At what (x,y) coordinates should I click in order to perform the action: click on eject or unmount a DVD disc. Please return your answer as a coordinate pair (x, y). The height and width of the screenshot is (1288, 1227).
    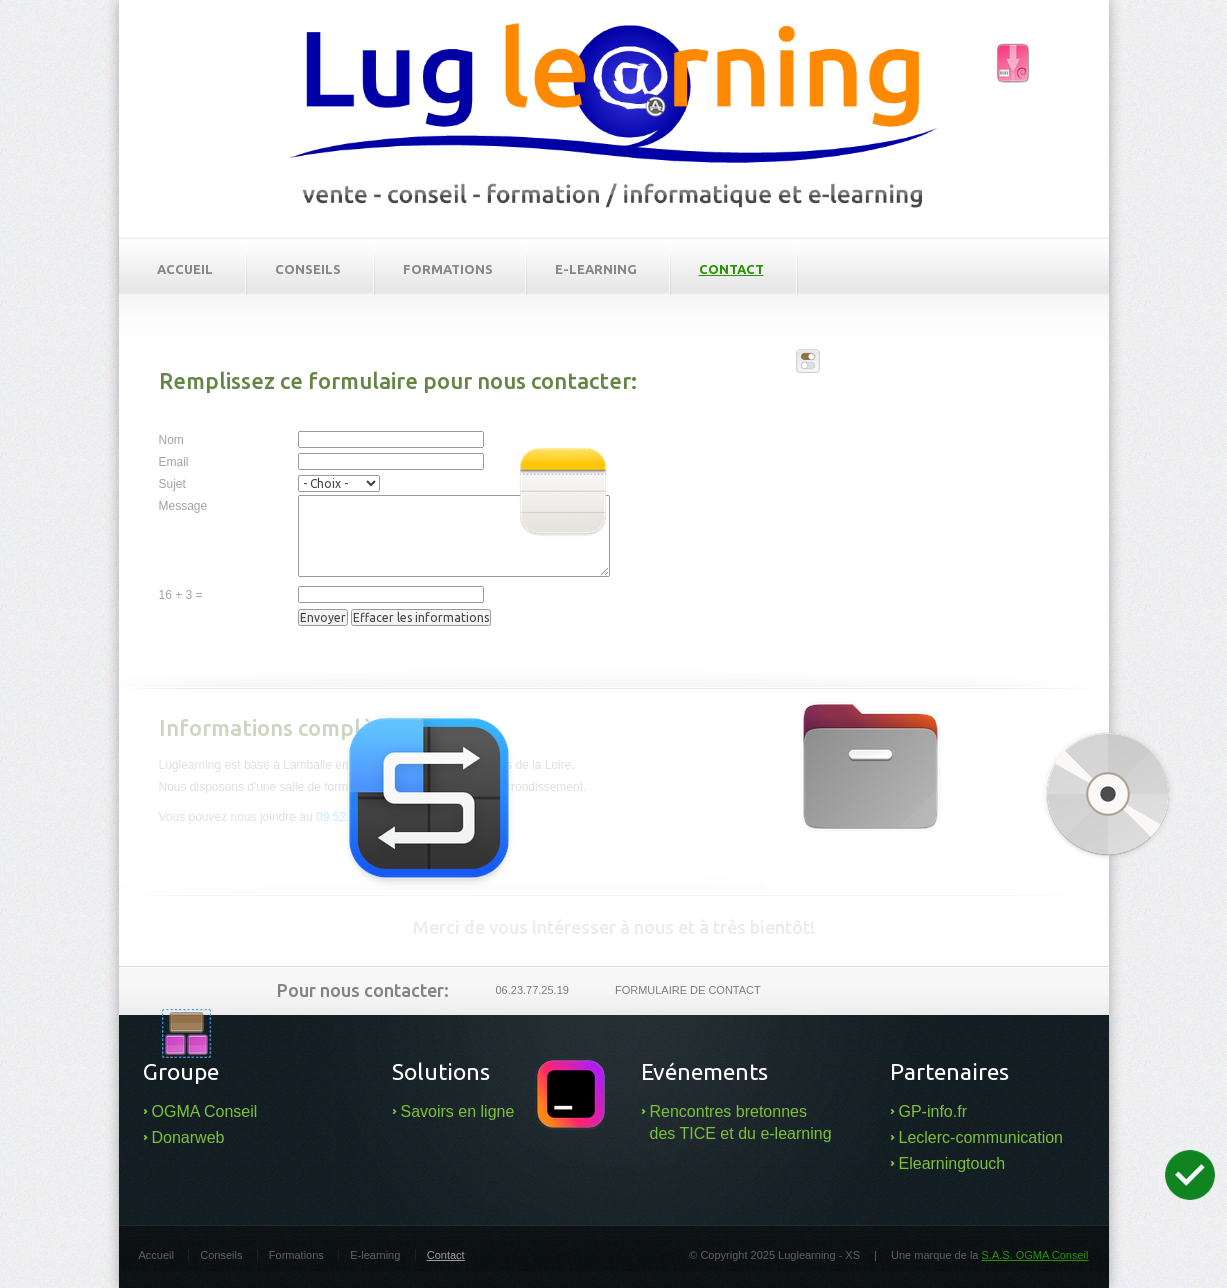
    Looking at the image, I should click on (1108, 794).